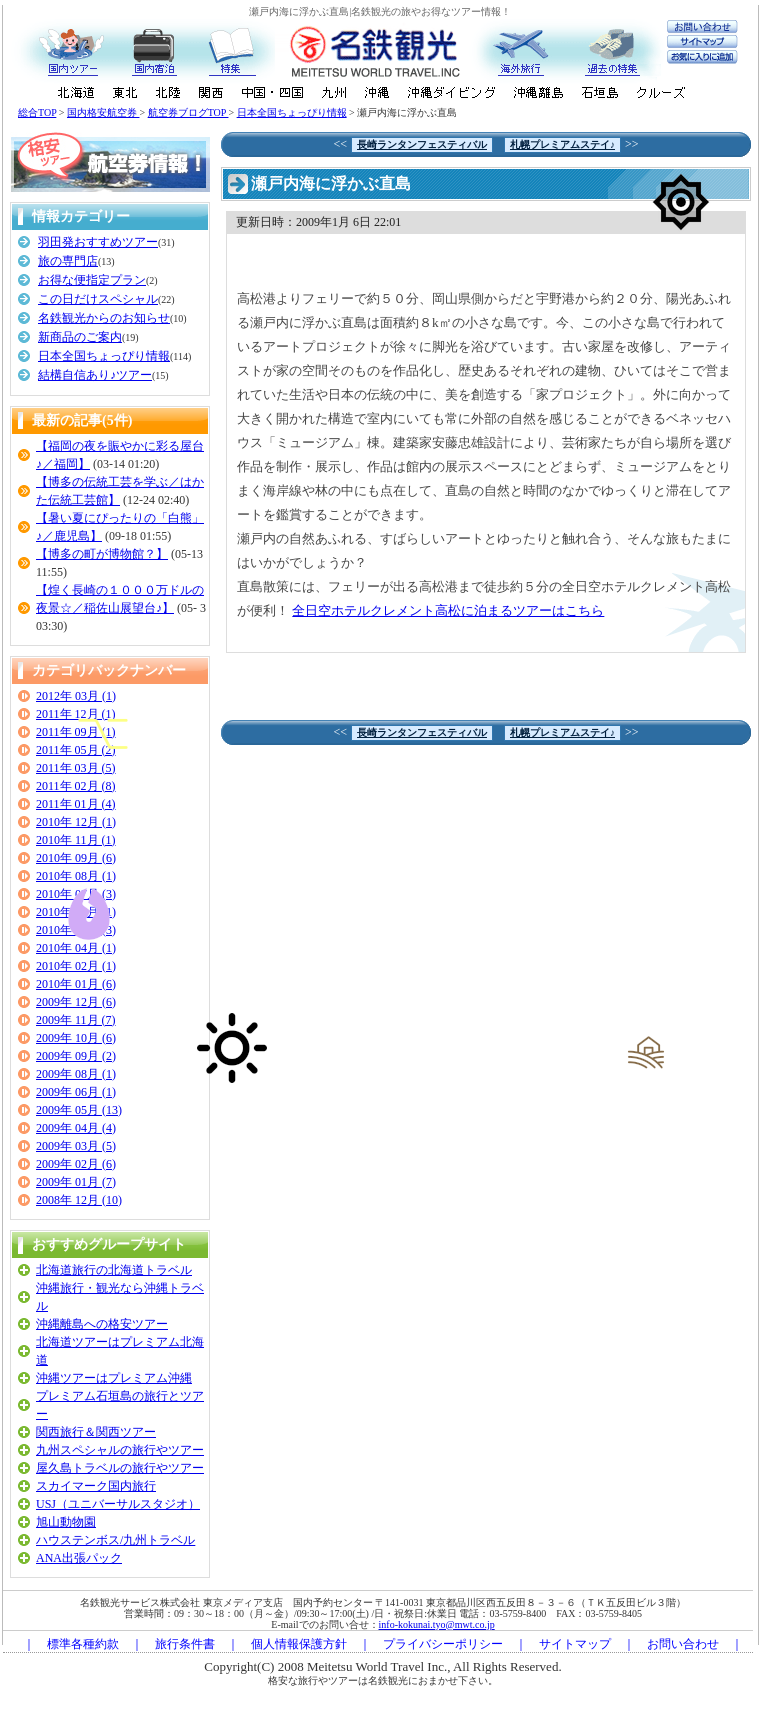 This screenshot has width=761, height=1717. What do you see at coordinates (681, 202) in the screenshot?
I see `adjust screen brightness settings` at bounding box center [681, 202].